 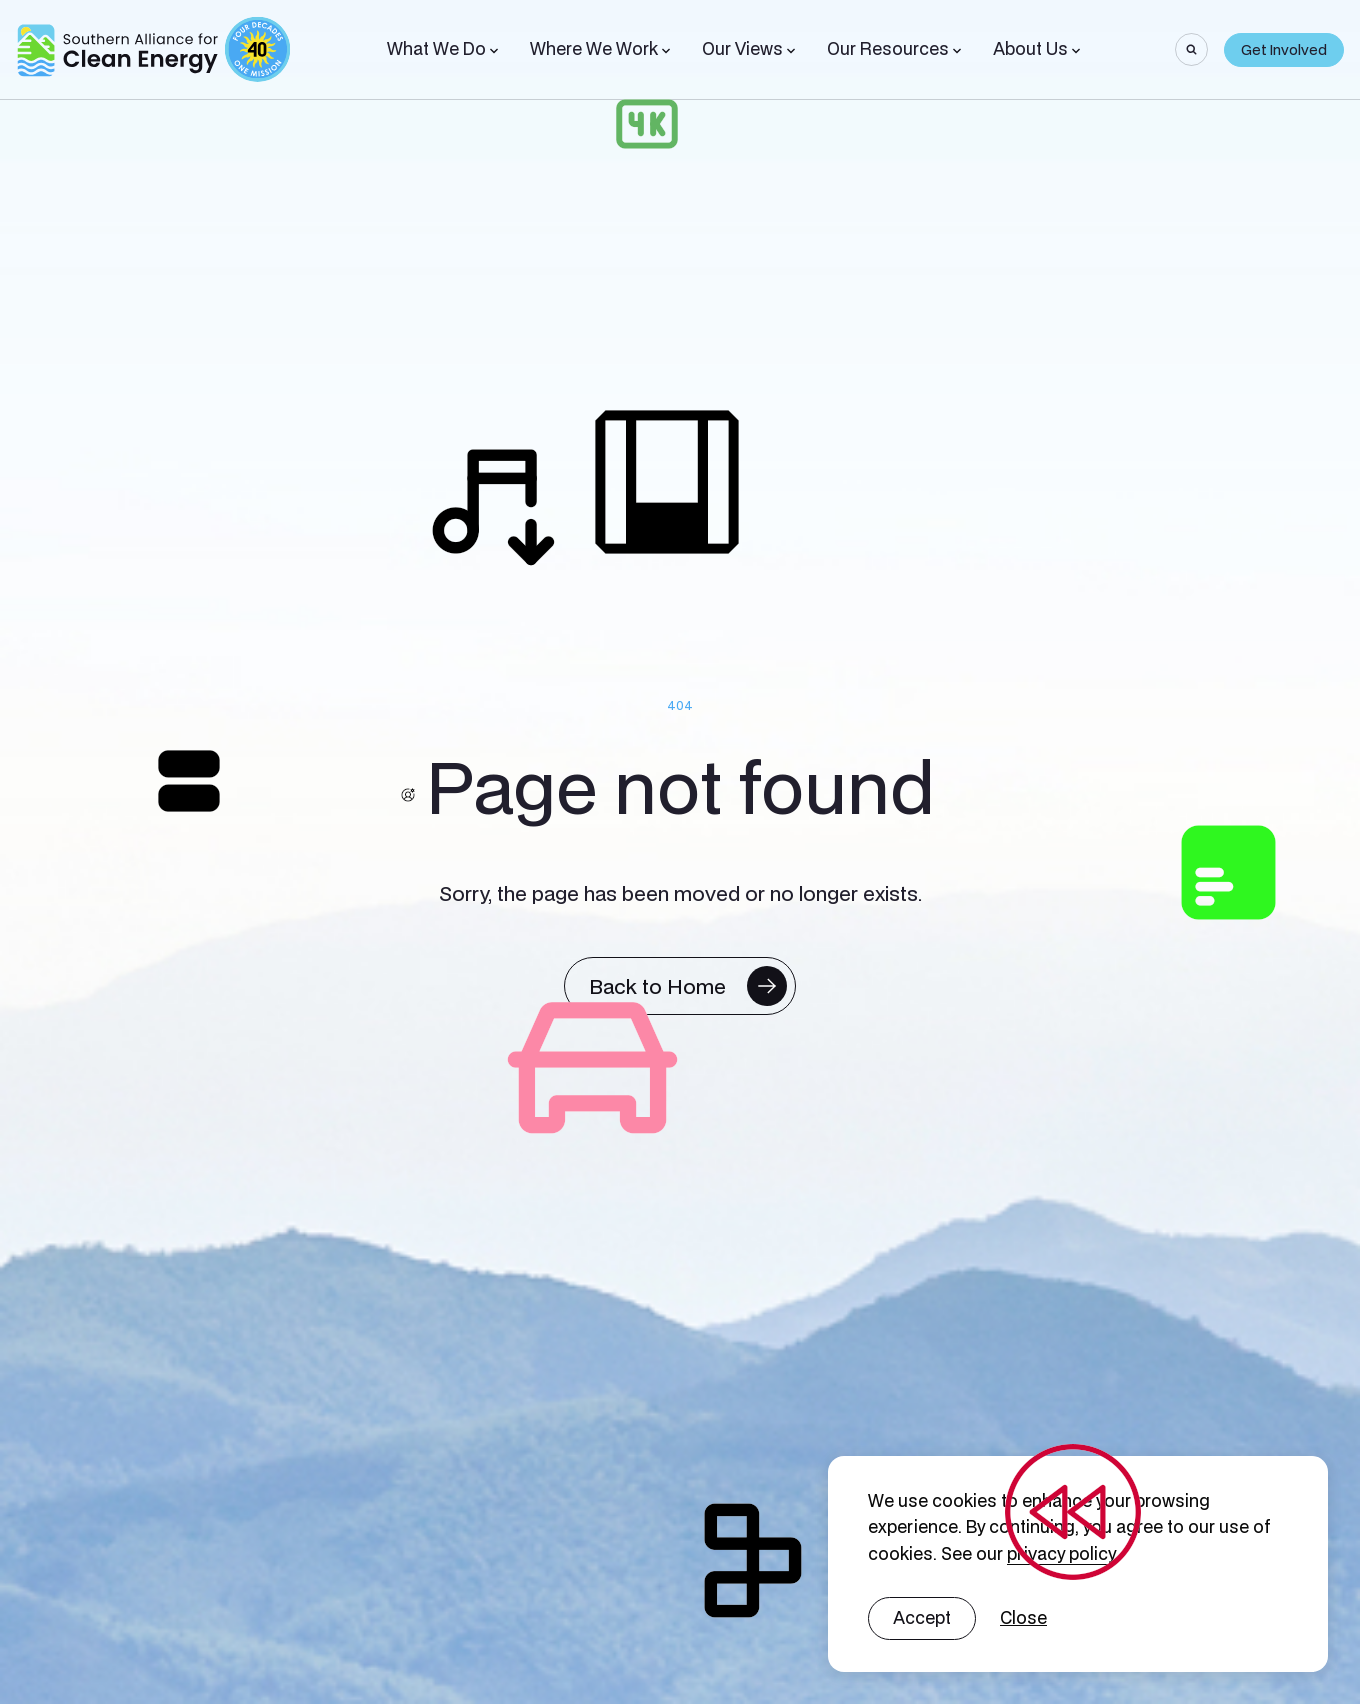 I want to click on center the editor panel layout, so click(x=667, y=482).